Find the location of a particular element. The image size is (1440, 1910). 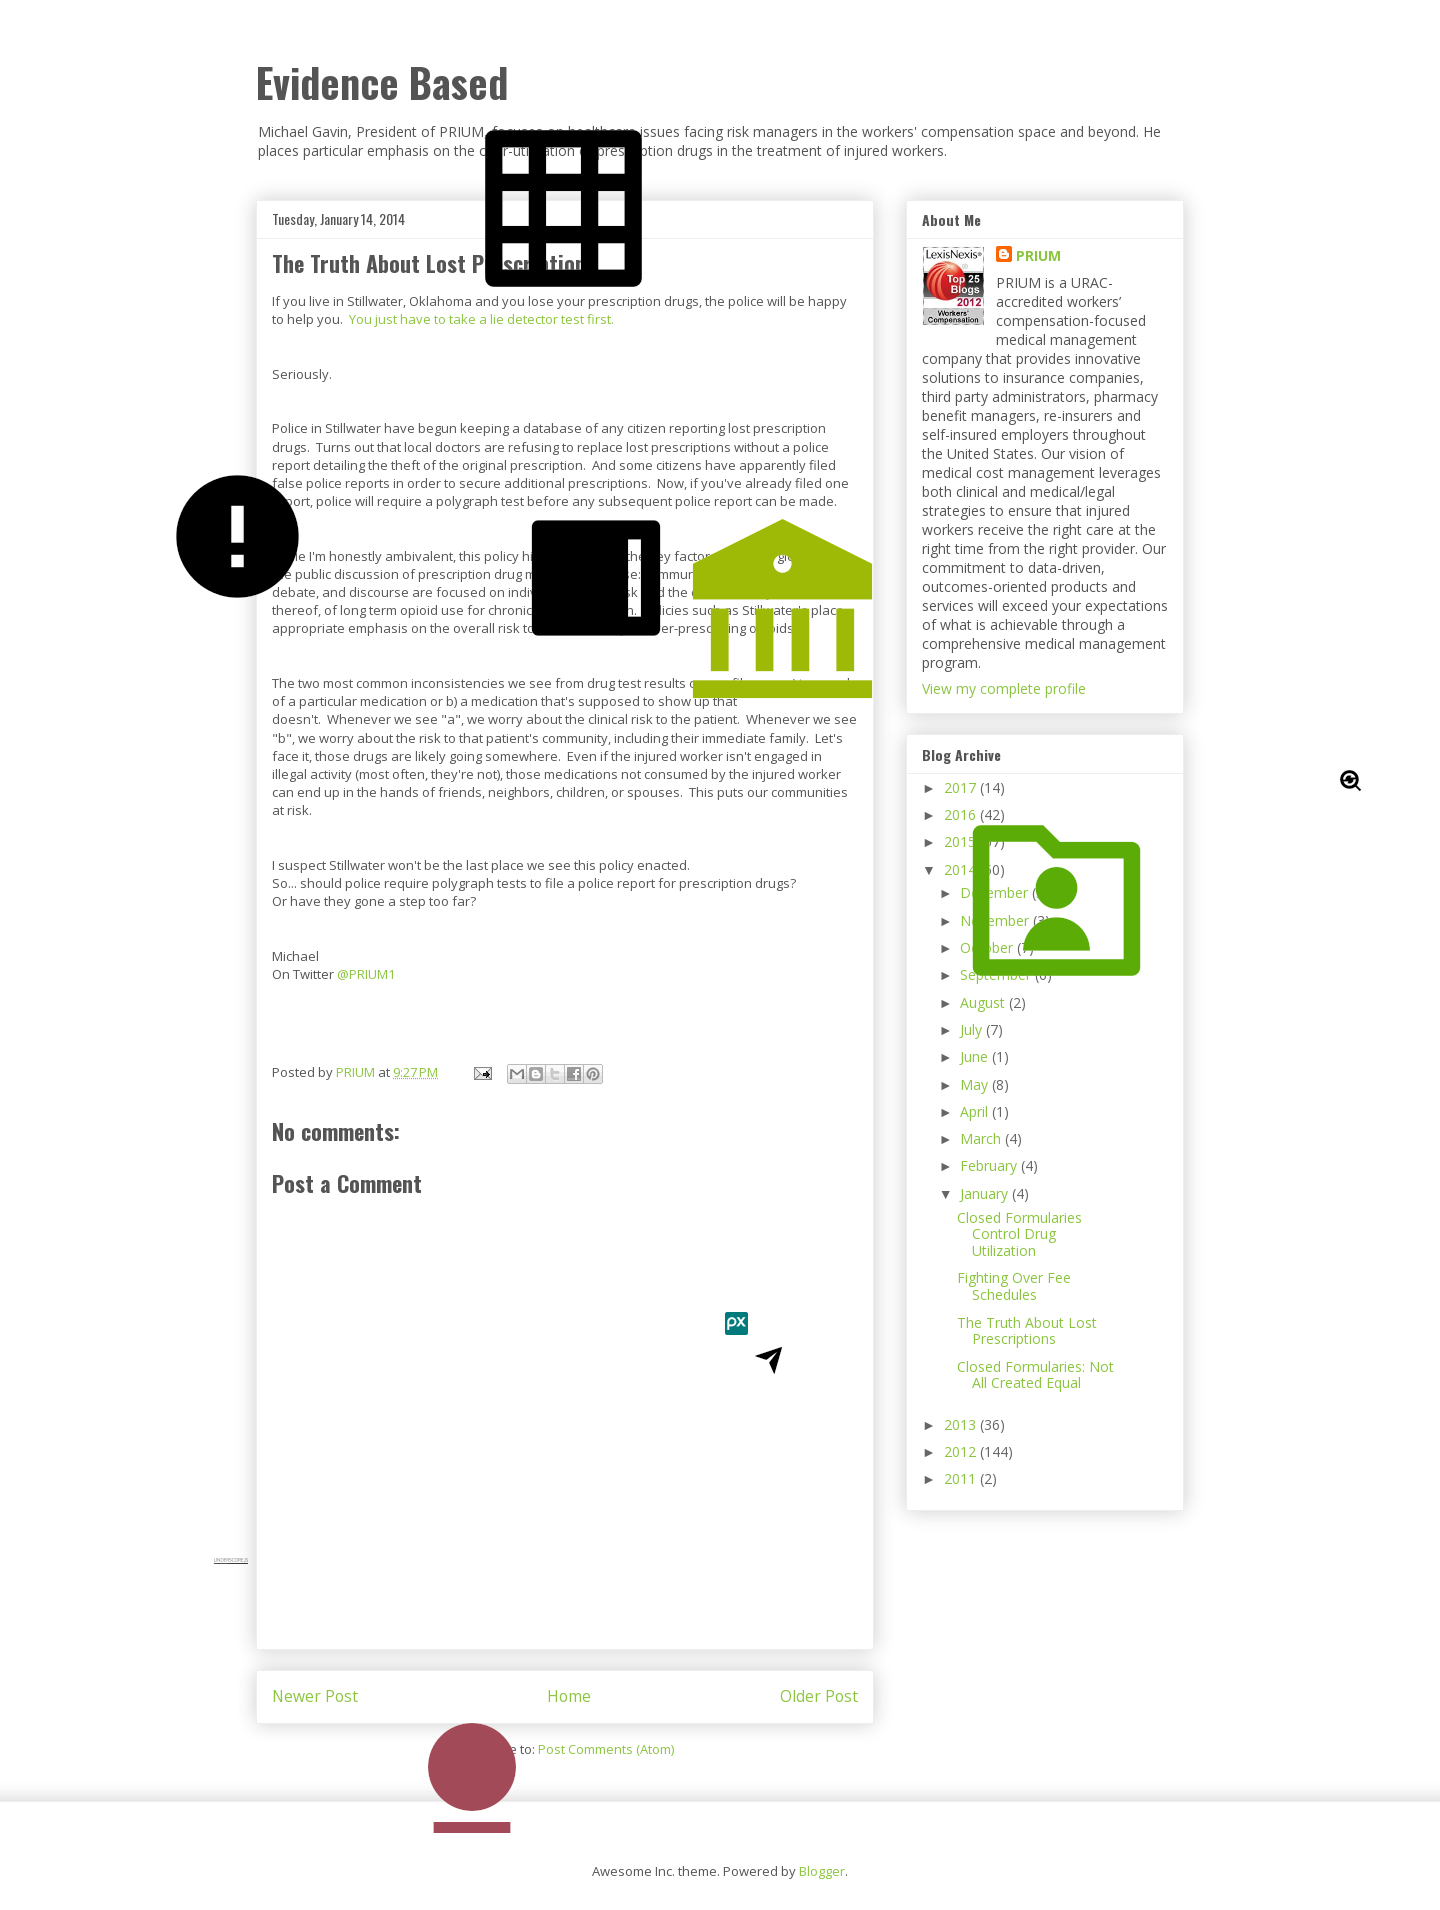

access banking or financial services is located at coordinates (782, 608).